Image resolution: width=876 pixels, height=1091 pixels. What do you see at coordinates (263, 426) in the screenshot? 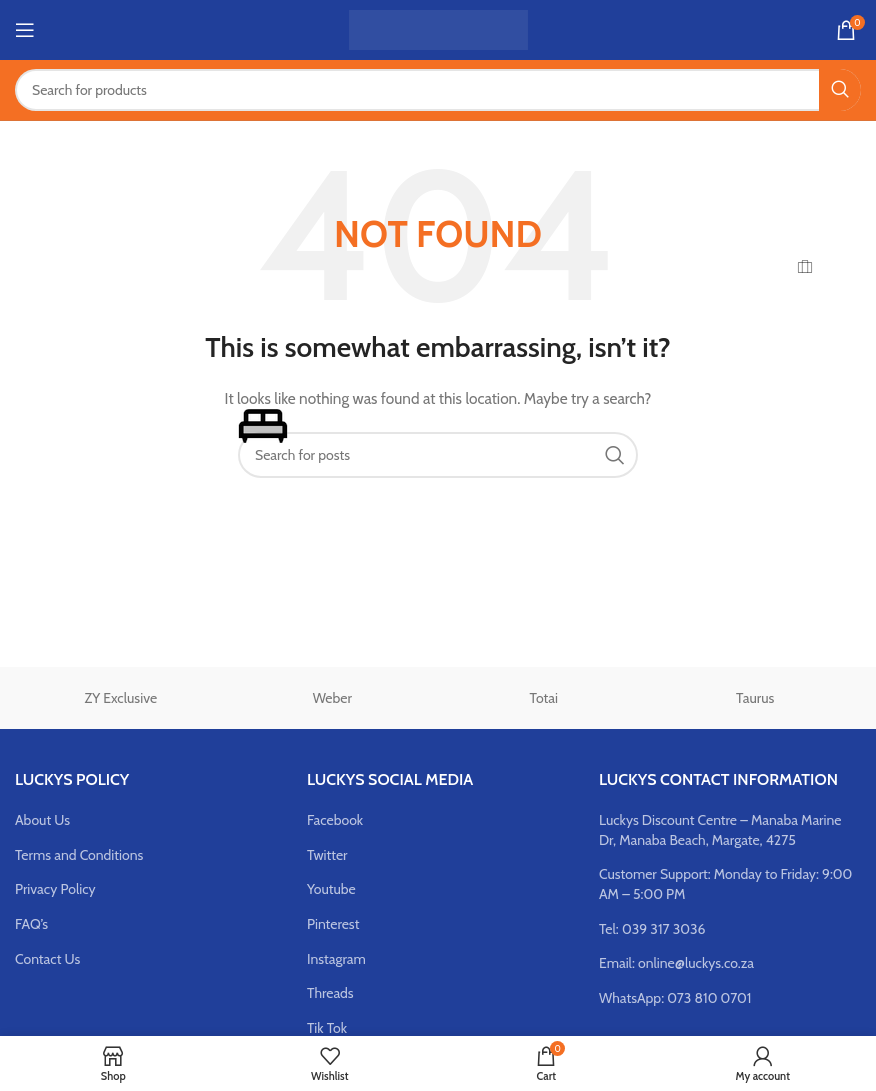
I see `view hotel or accommodation options` at bounding box center [263, 426].